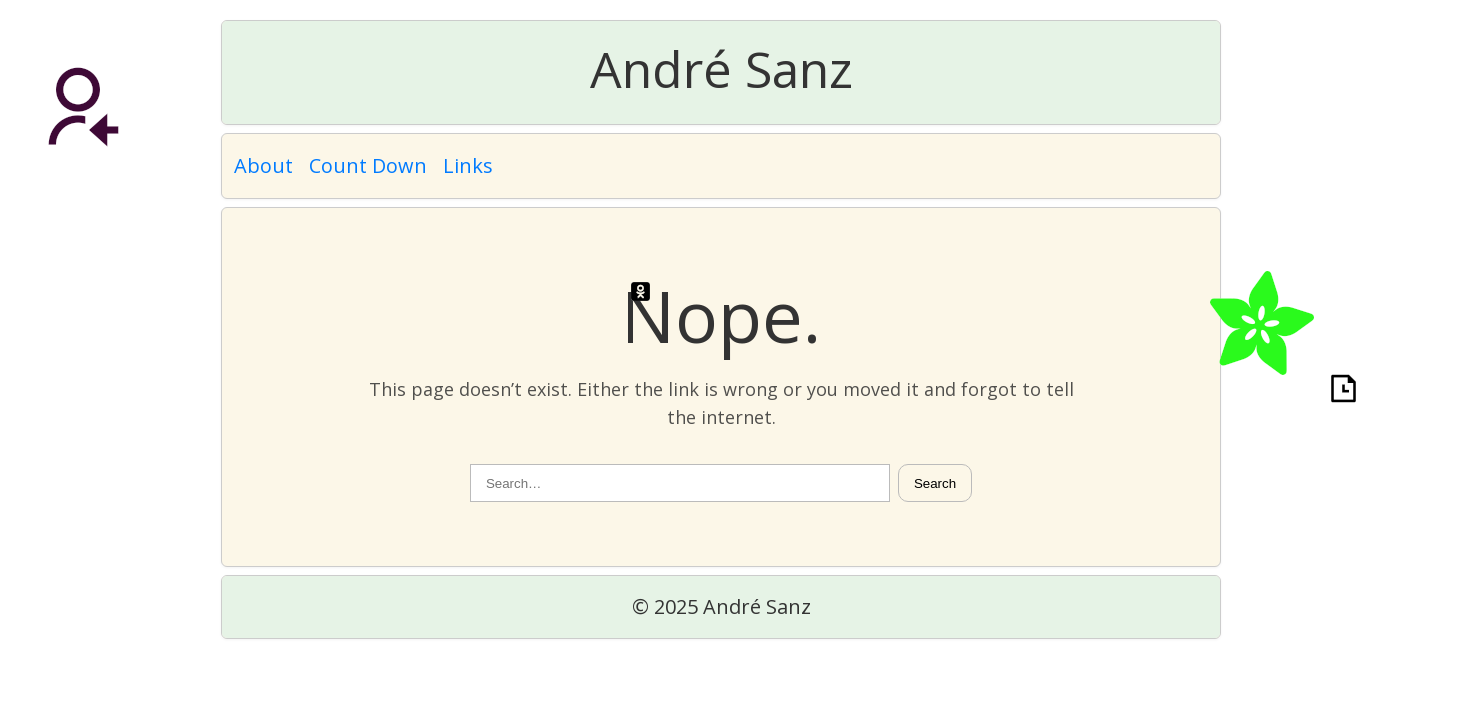 The width and height of the screenshot is (1457, 720). I want to click on view file version history, so click(1343, 388).